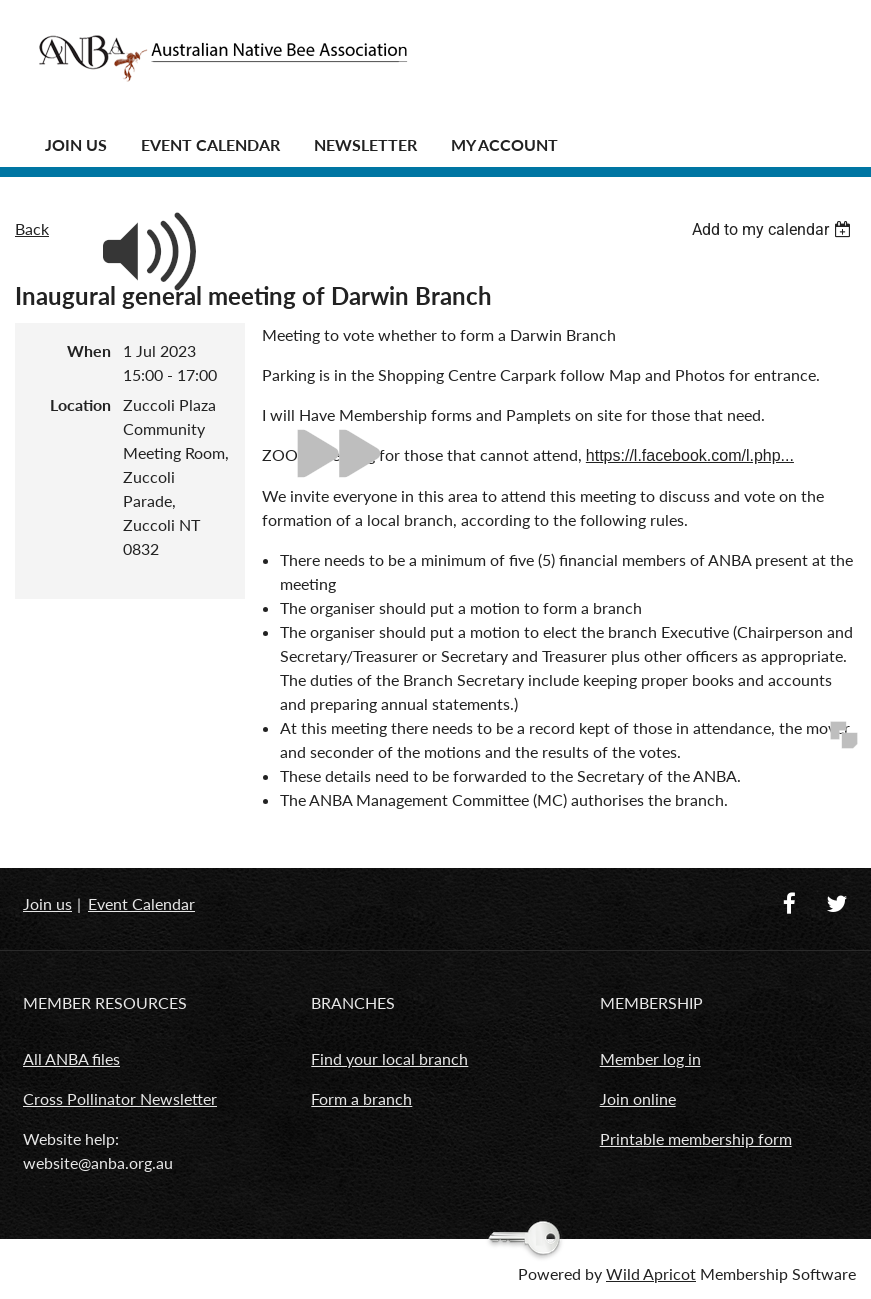 The height and width of the screenshot is (1299, 871). What do you see at coordinates (149, 251) in the screenshot?
I see `adjust audio volume settings` at bounding box center [149, 251].